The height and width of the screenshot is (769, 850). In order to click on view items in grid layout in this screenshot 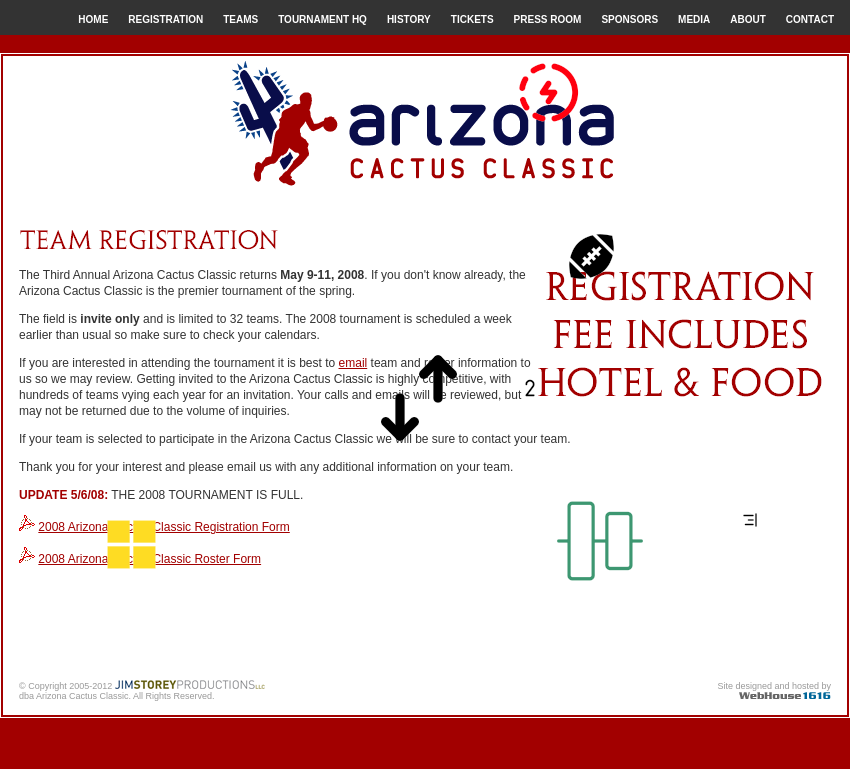, I will do `click(131, 544)`.